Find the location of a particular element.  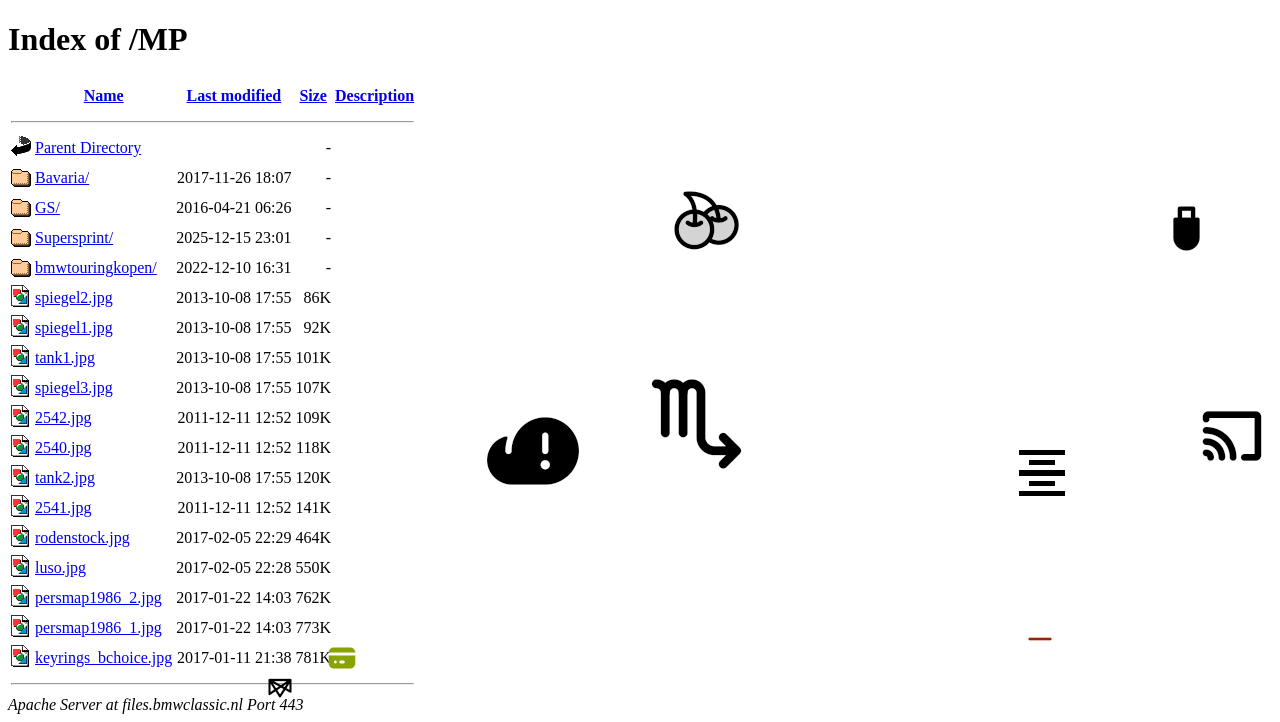

cast your screen to another device is located at coordinates (1232, 436).